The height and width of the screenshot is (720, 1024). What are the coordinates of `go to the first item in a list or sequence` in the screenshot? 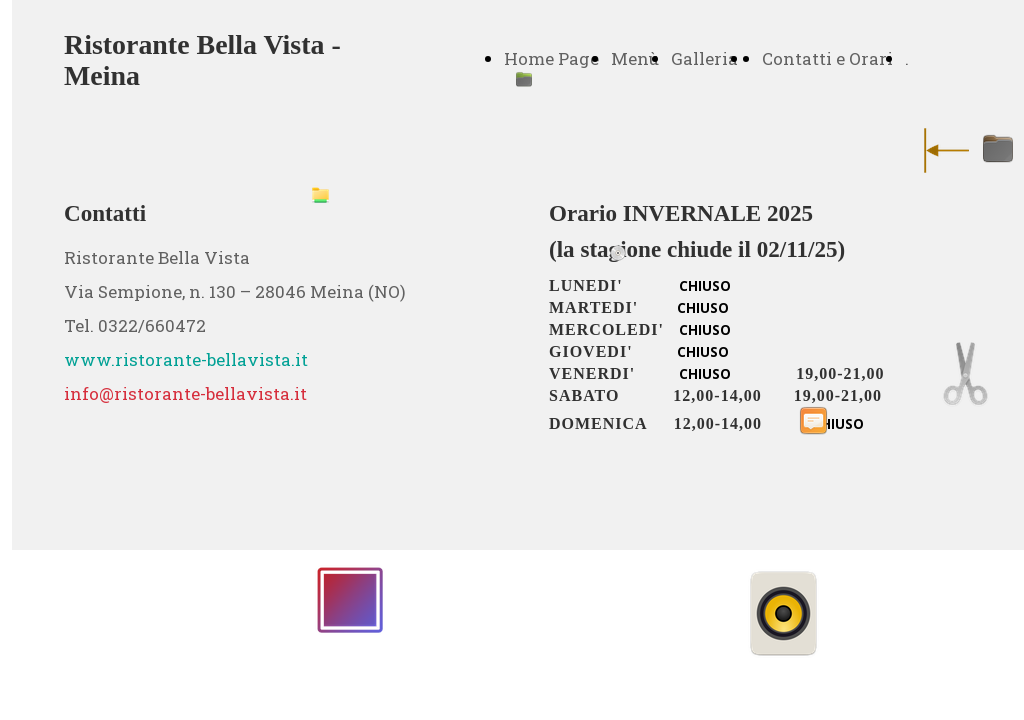 It's located at (946, 150).